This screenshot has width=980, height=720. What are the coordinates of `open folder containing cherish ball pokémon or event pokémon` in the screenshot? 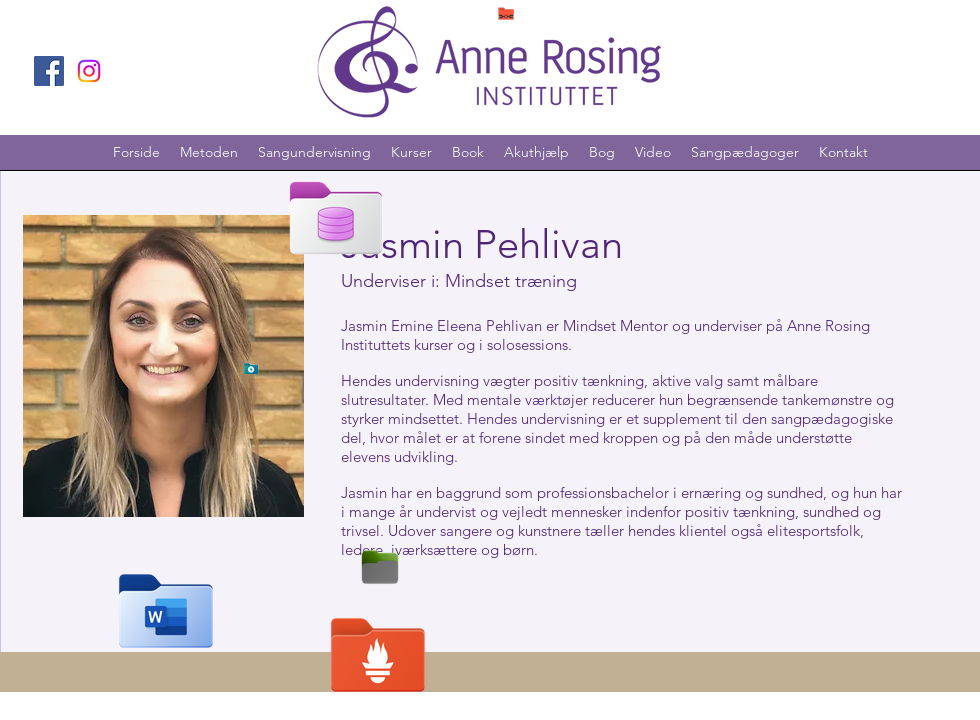 It's located at (506, 14).